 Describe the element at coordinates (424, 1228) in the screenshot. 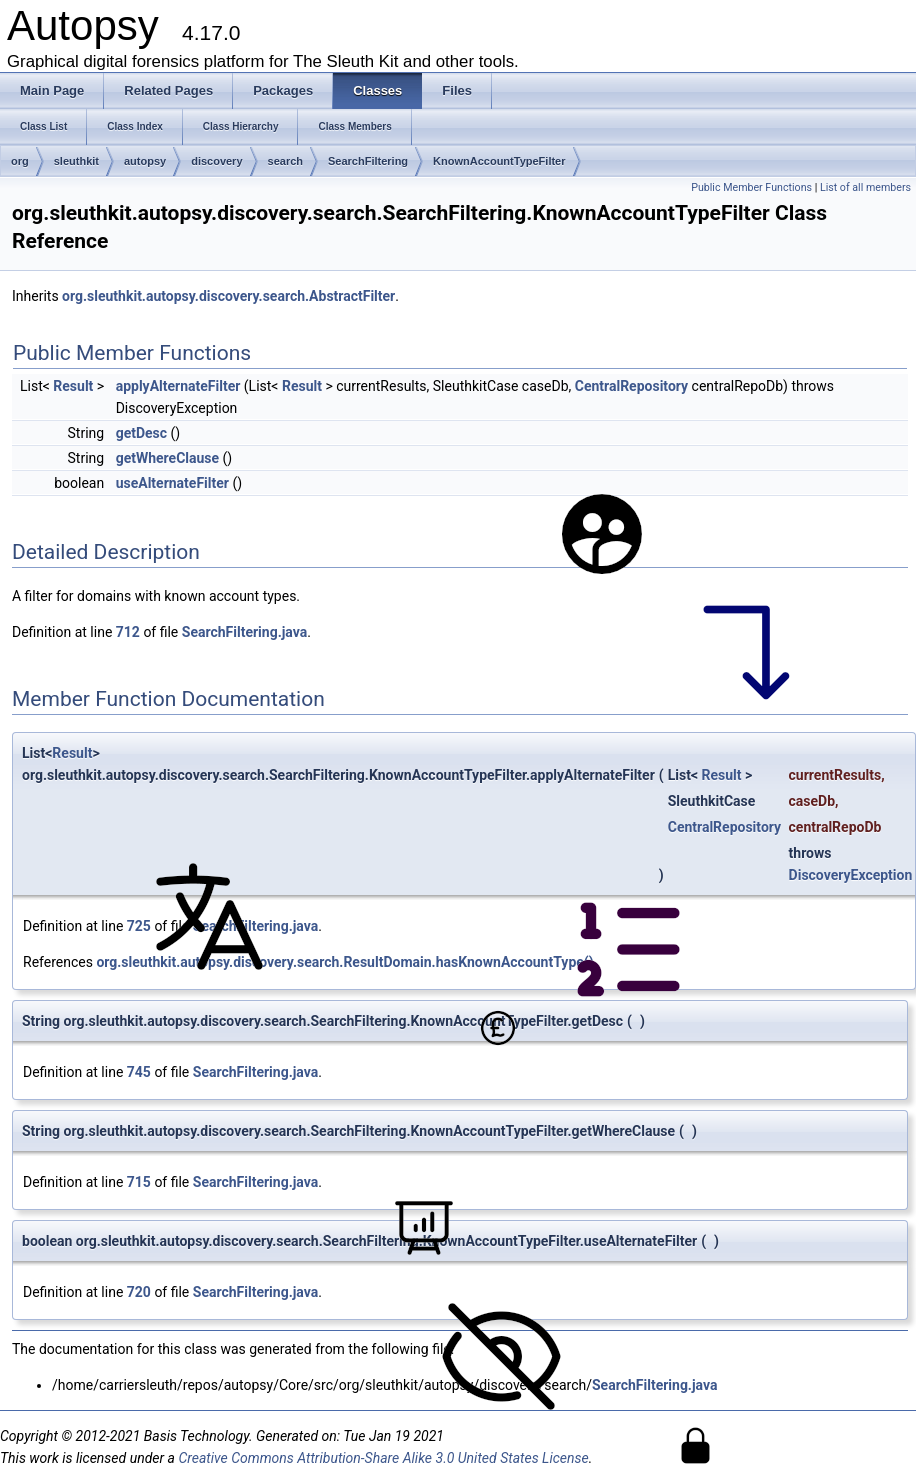

I see `view presentation or slideshow` at that location.